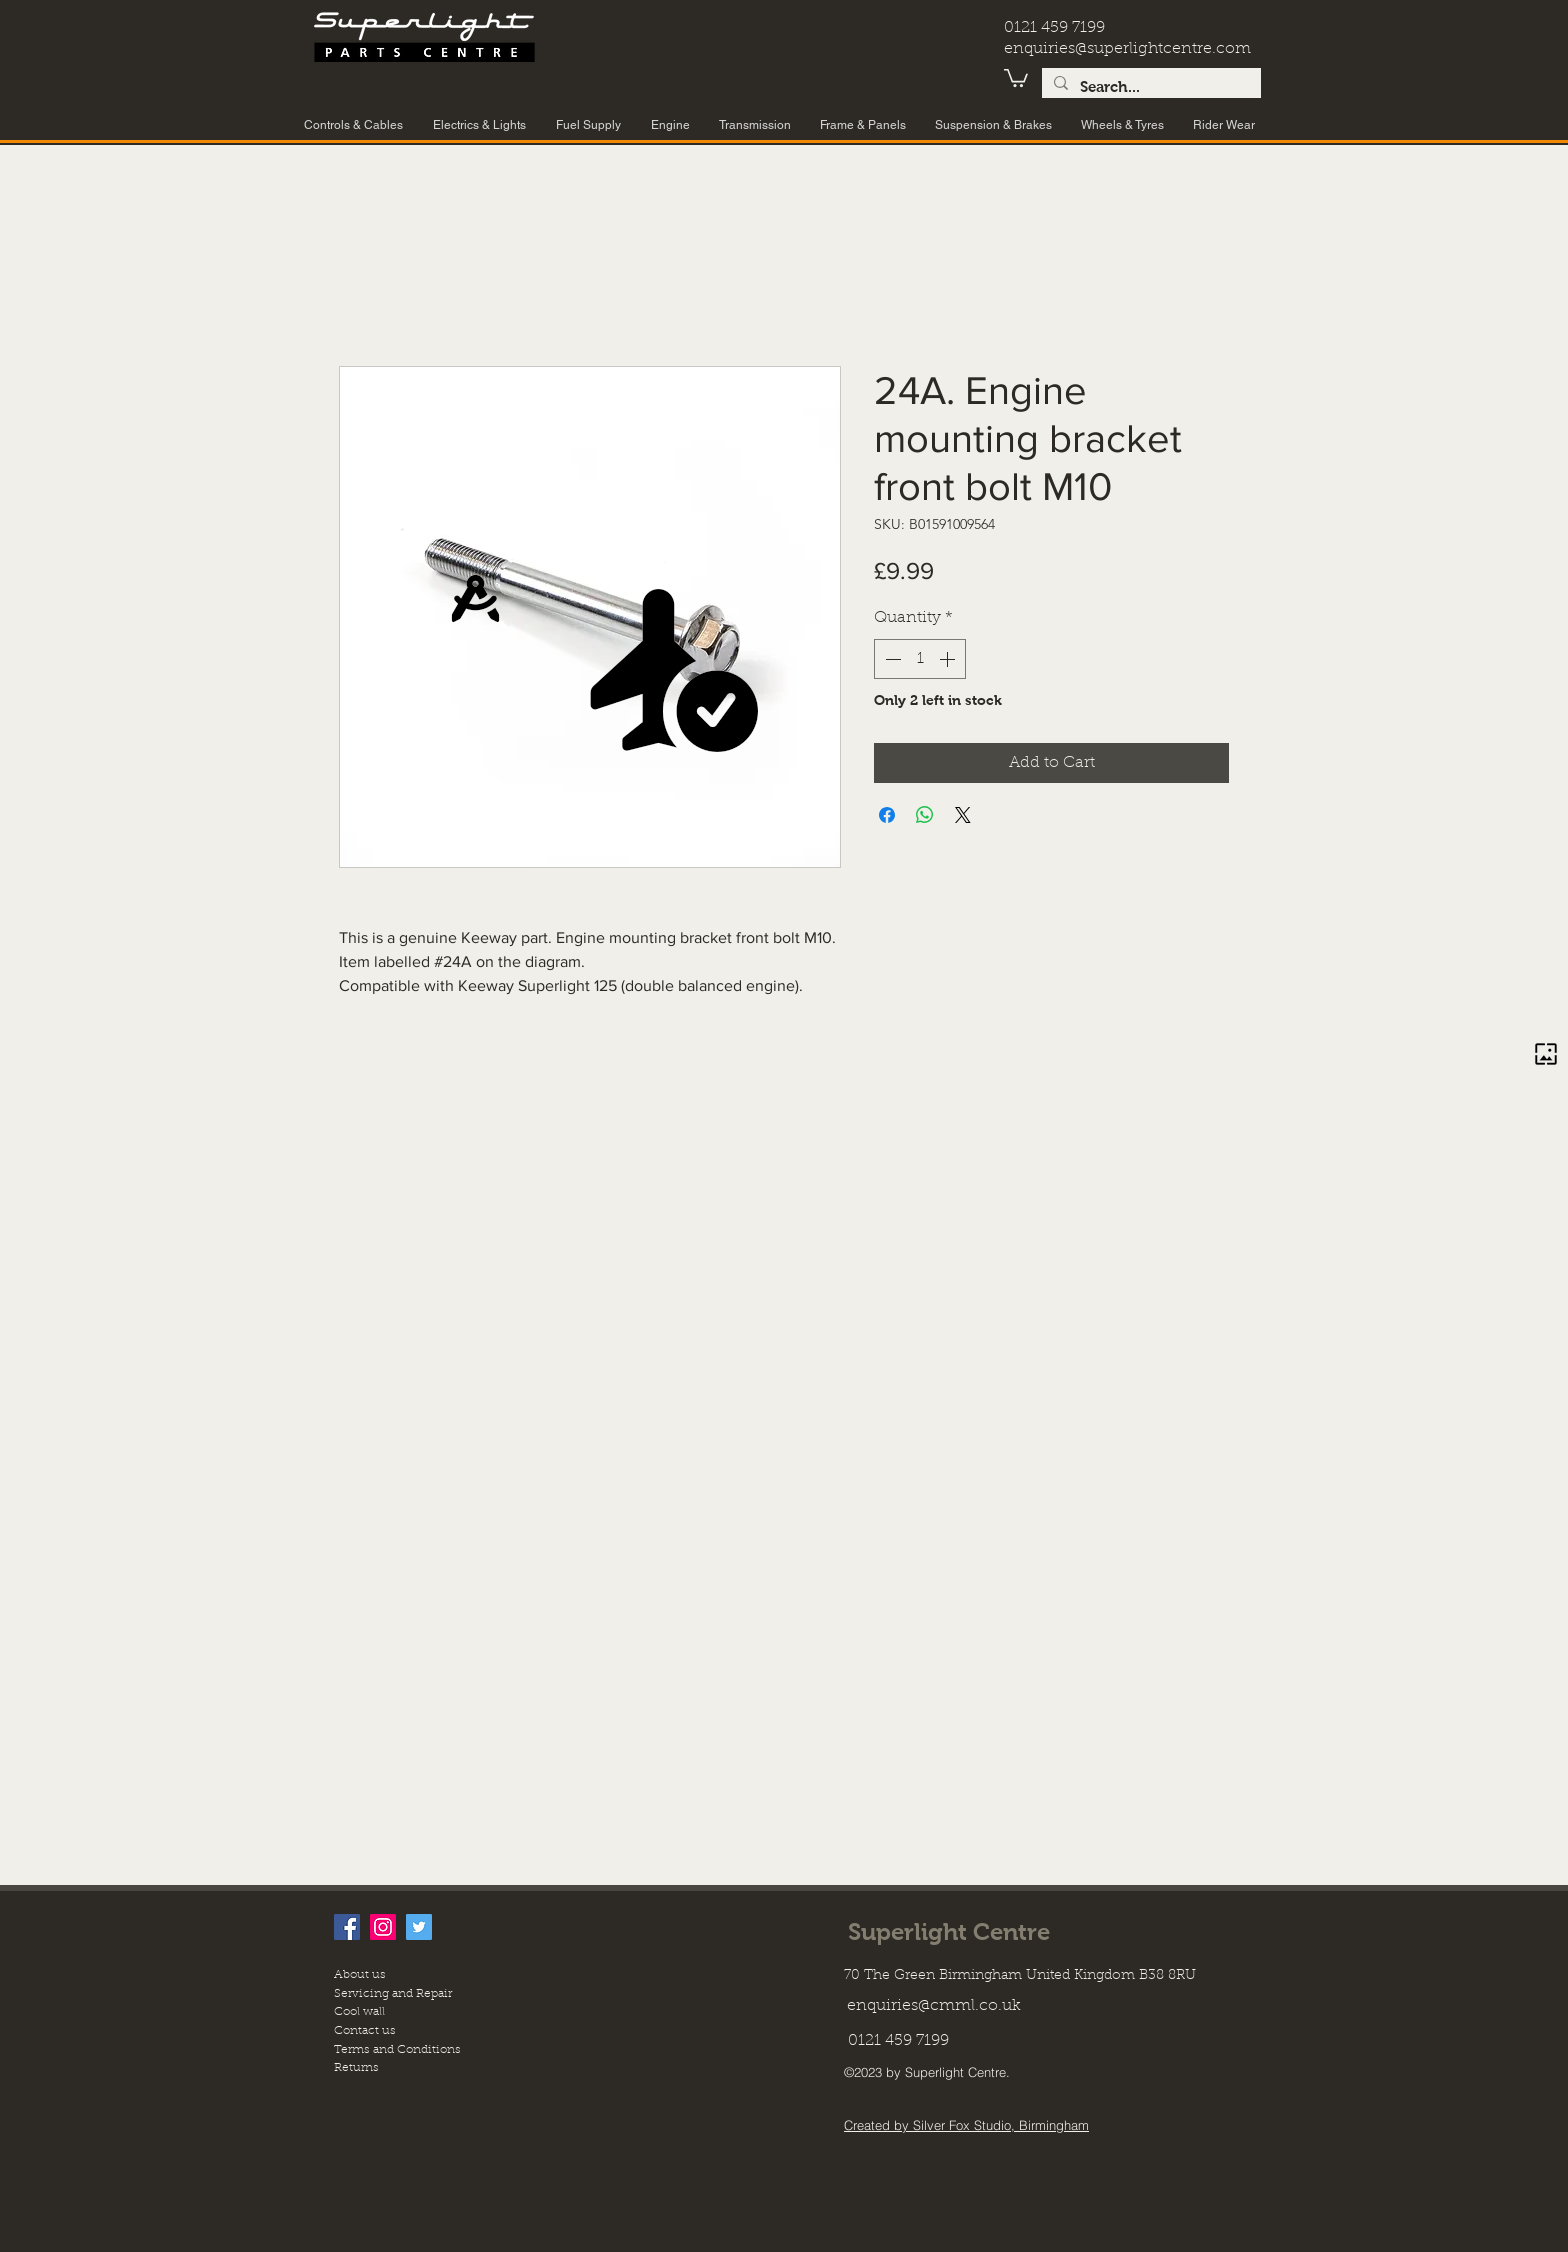 The width and height of the screenshot is (1568, 2252). Describe the element at coordinates (667, 670) in the screenshot. I see `flight booking confirmed` at that location.